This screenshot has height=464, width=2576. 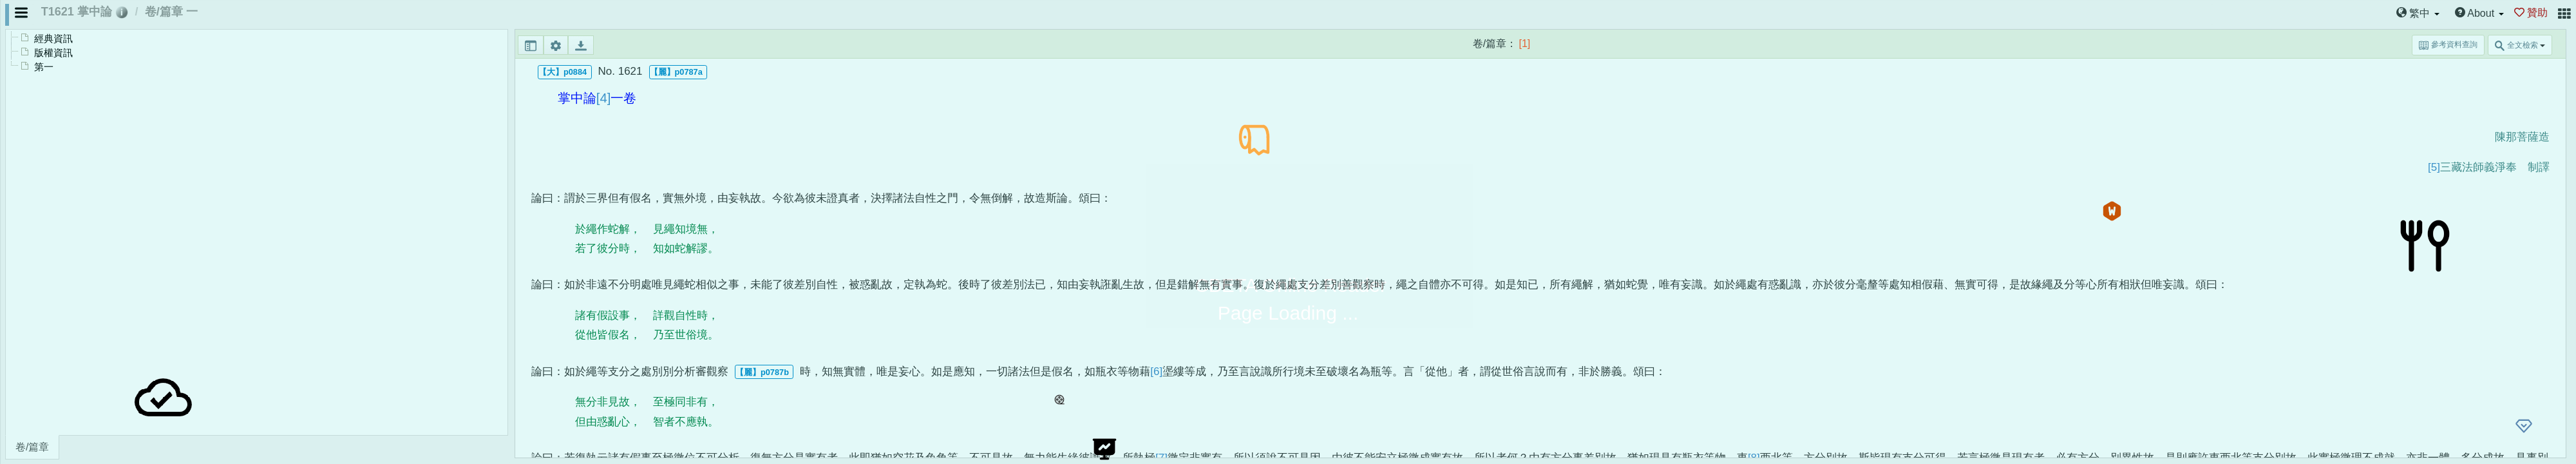 I want to click on access wallet or payment features, so click(x=2112, y=211).